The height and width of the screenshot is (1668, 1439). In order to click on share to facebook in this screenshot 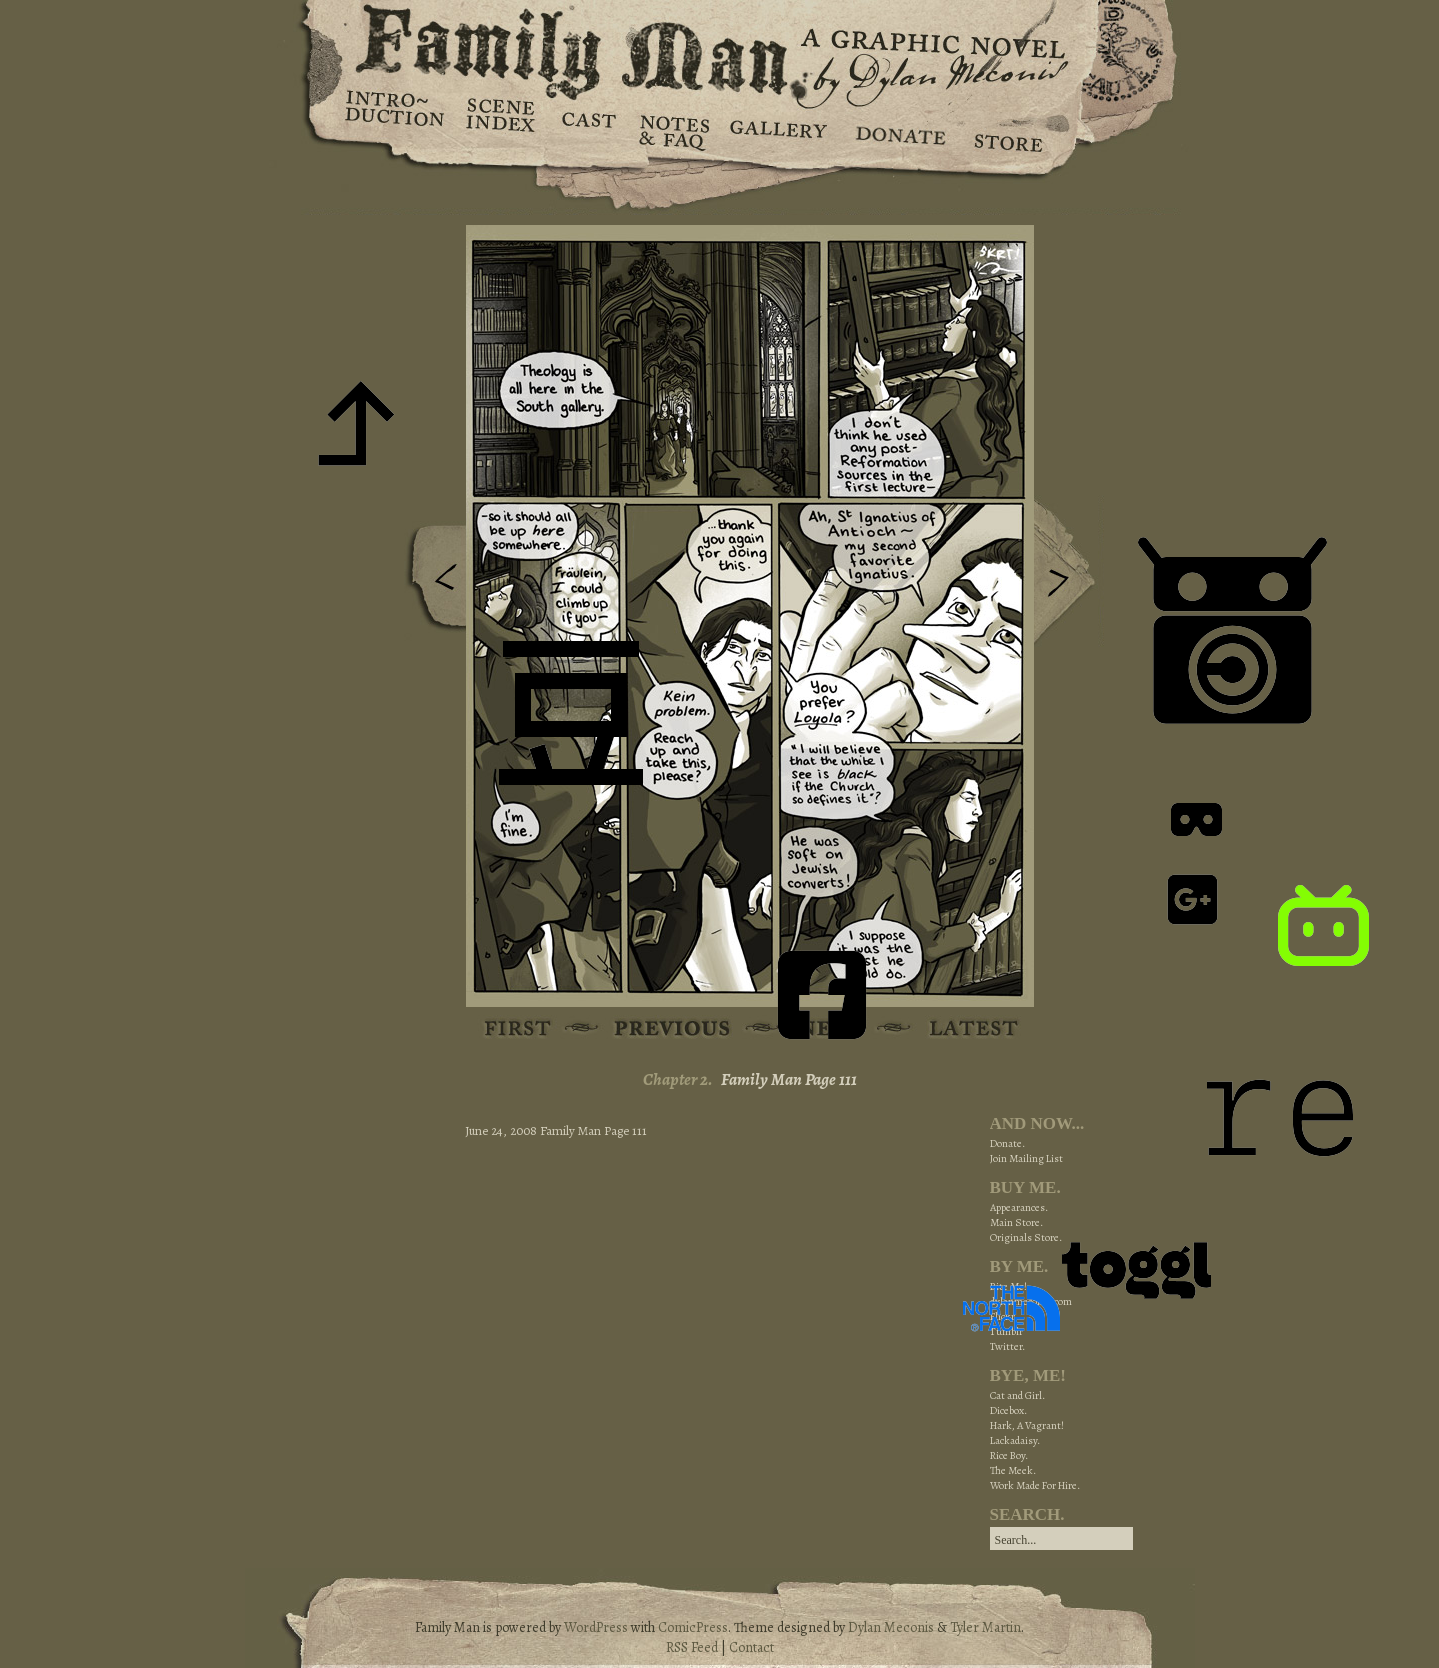, I will do `click(822, 995)`.